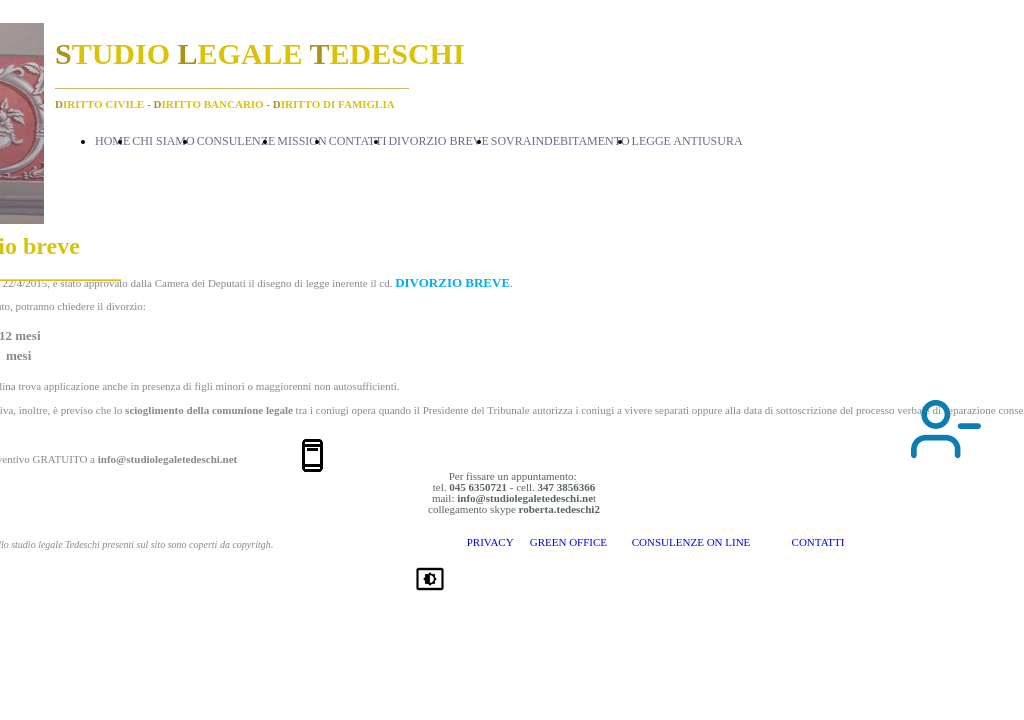  Describe the element at coordinates (312, 455) in the screenshot. I see `view mobile ad placements` at that location.